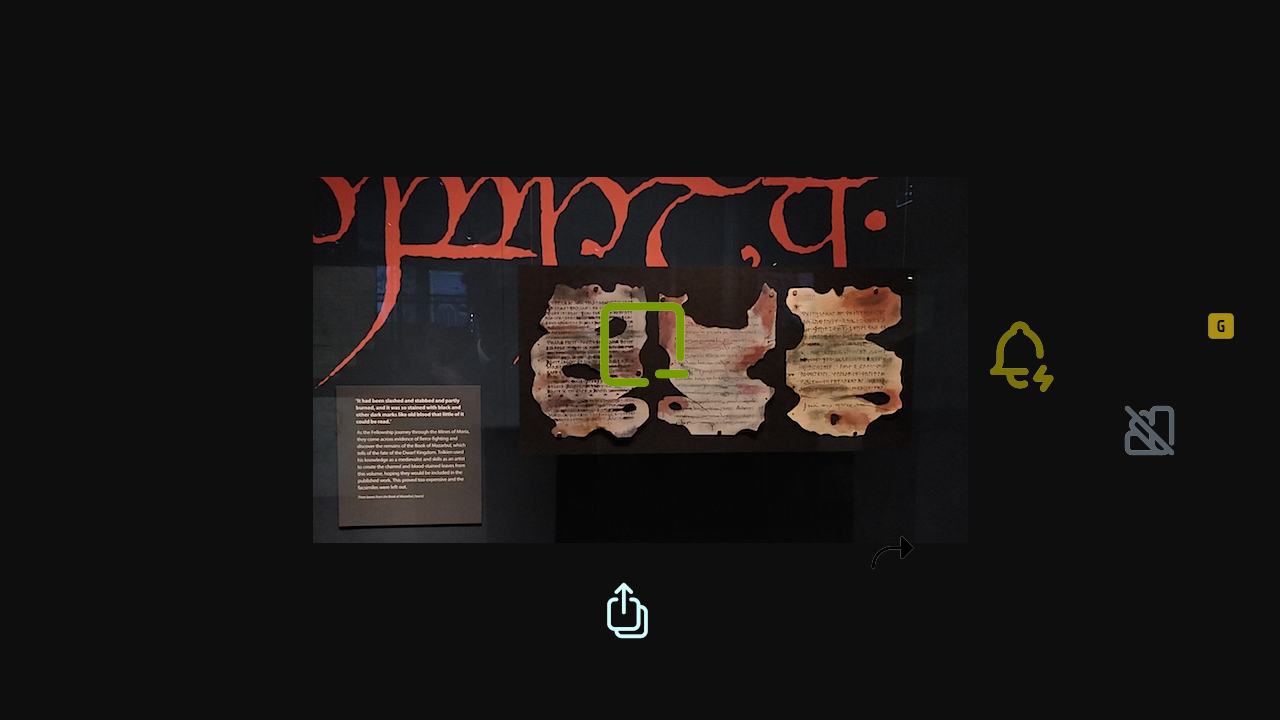 This screenshot has width=1280, height=720. Describe the element at coordinates (892, 552) in the screenshot. I see `share or forward content` at that location.